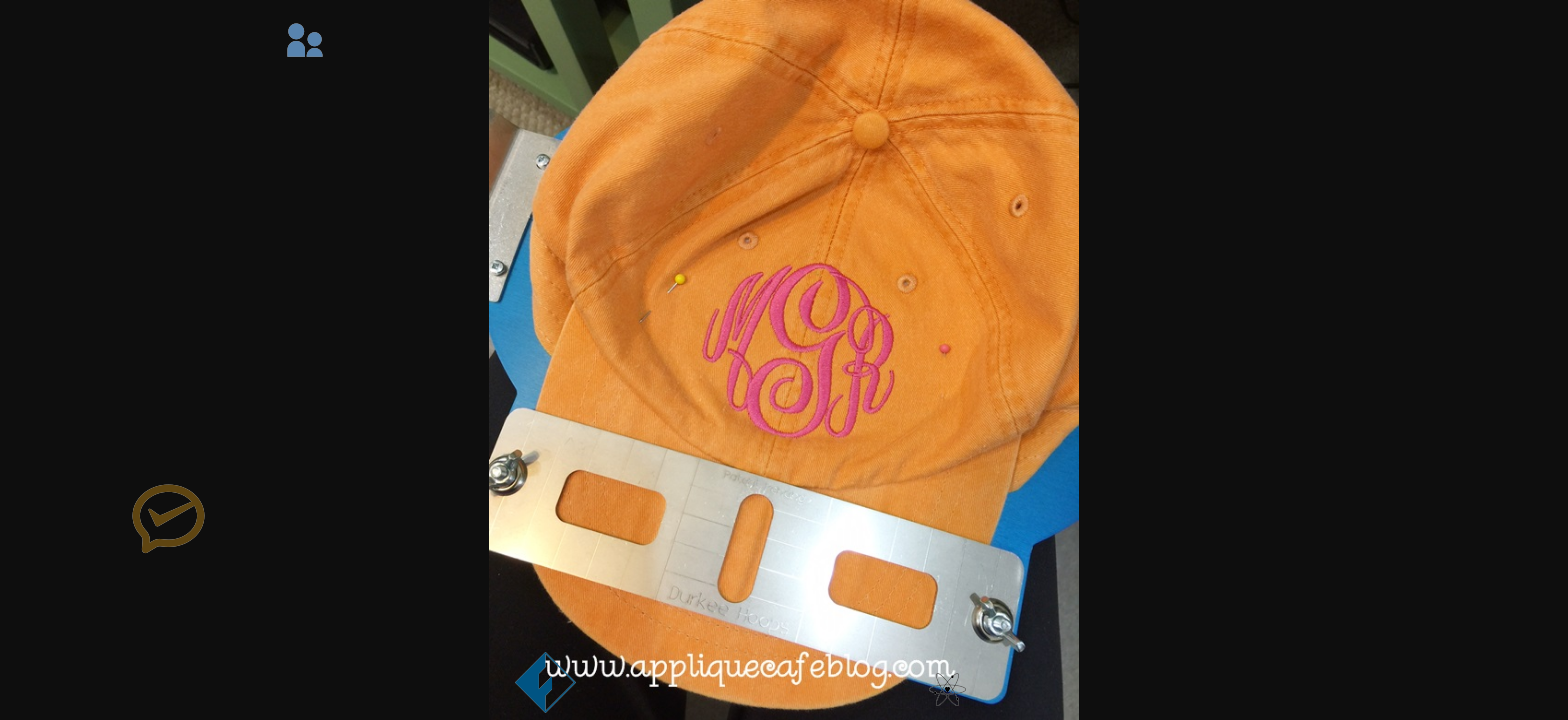 The image size is (1568, 720). What do you see at coordinates (305, 41) in the screenshot?
I see `view parent account or guardian profile` at bounding box center [305, 41].